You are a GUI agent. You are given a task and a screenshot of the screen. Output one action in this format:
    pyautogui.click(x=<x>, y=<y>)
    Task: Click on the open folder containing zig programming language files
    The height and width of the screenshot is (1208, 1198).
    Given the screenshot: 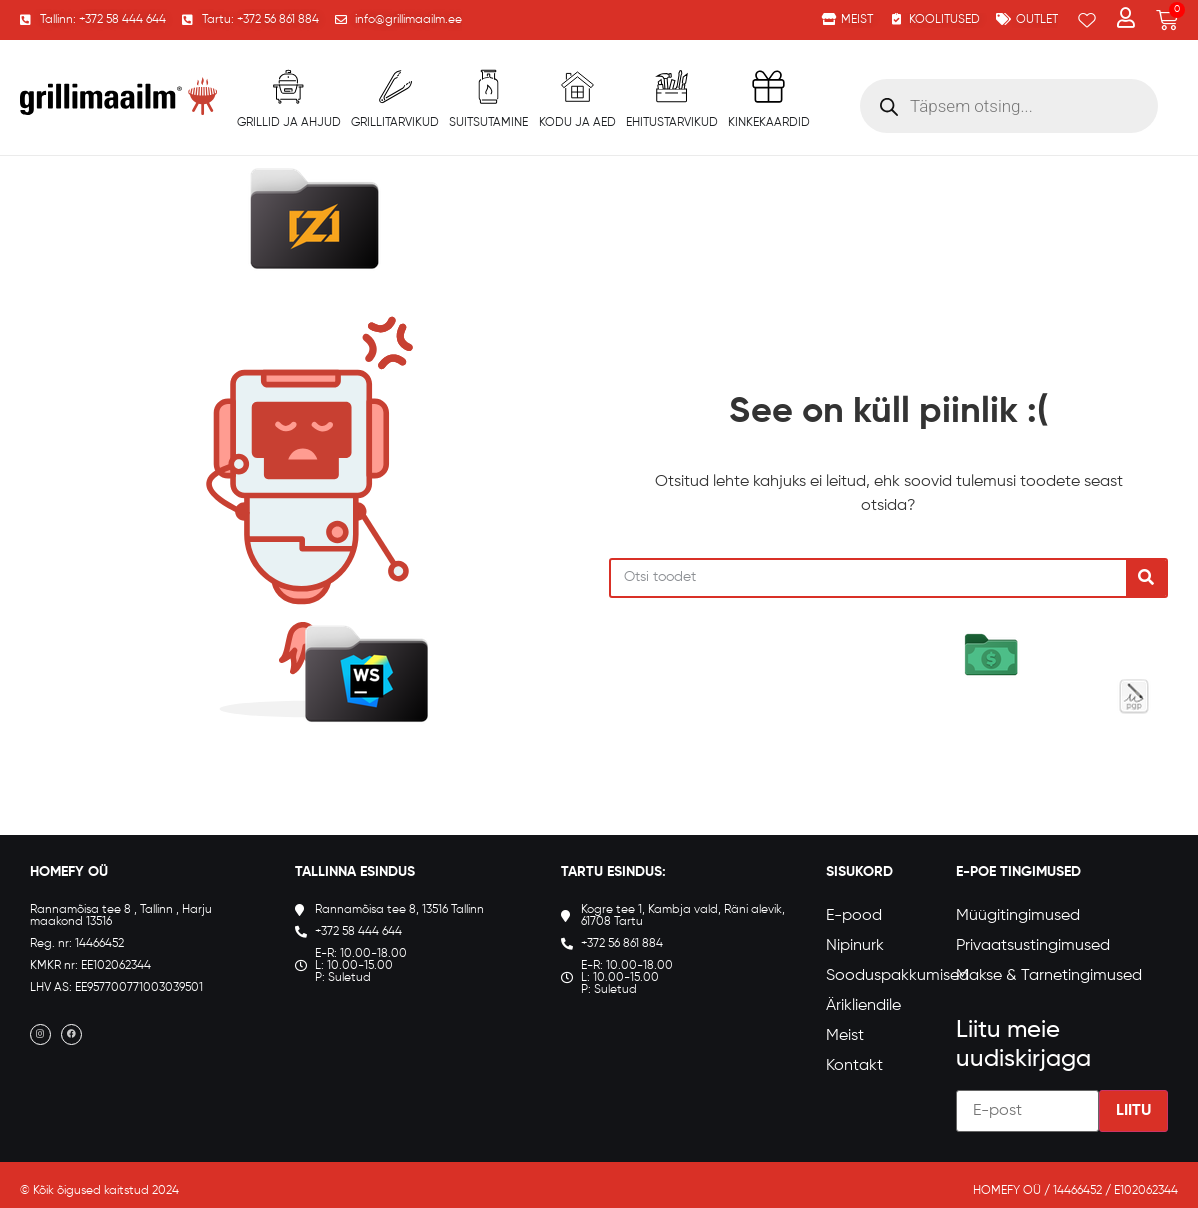 What is the action you would take?
    pyautogui.click(x=314, y=222)
    